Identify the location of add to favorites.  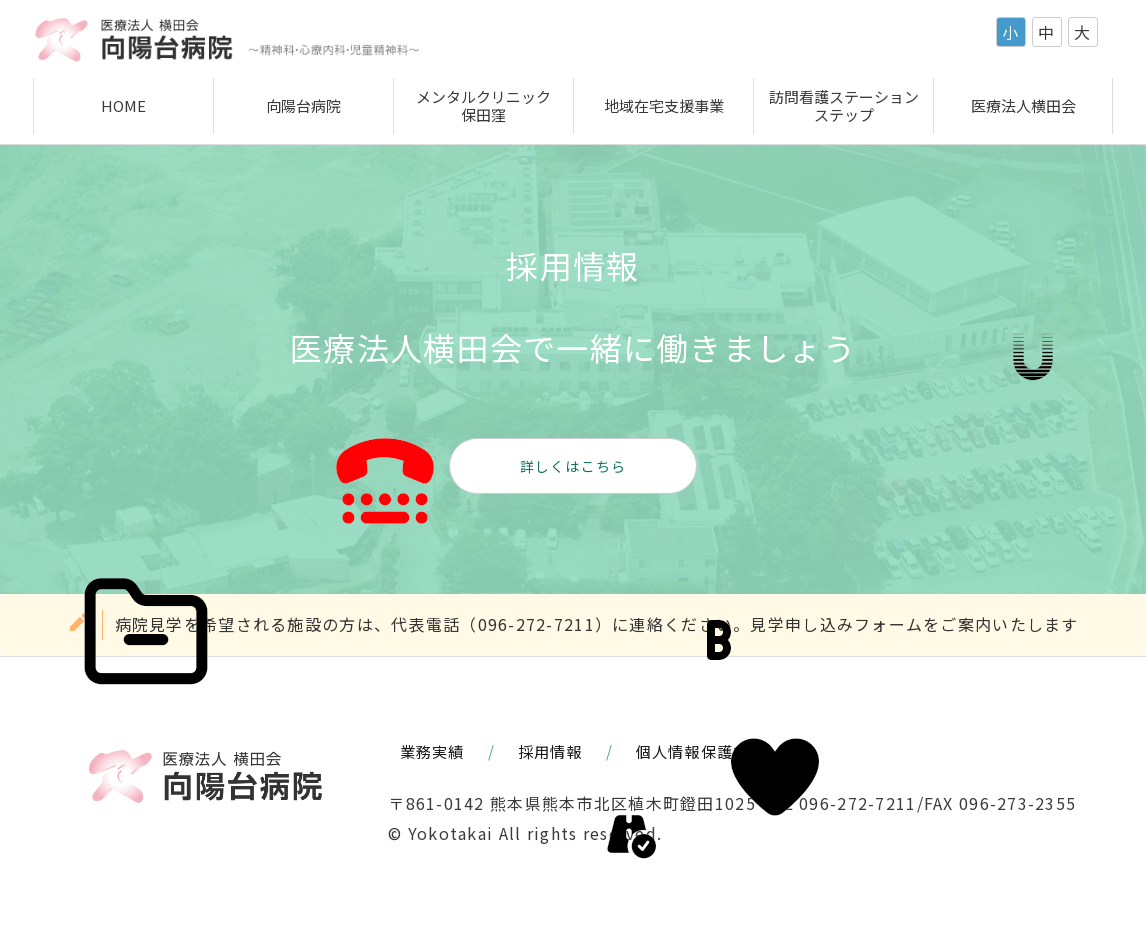
(775, 777).